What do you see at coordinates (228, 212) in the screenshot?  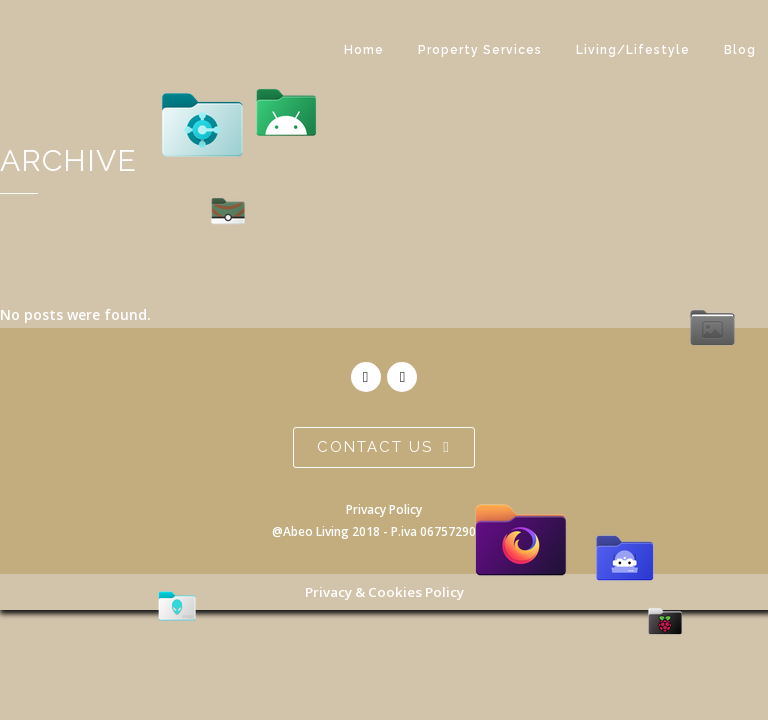 I see `folder for pokémon nest ball related content` at bounding box center [228, 212].